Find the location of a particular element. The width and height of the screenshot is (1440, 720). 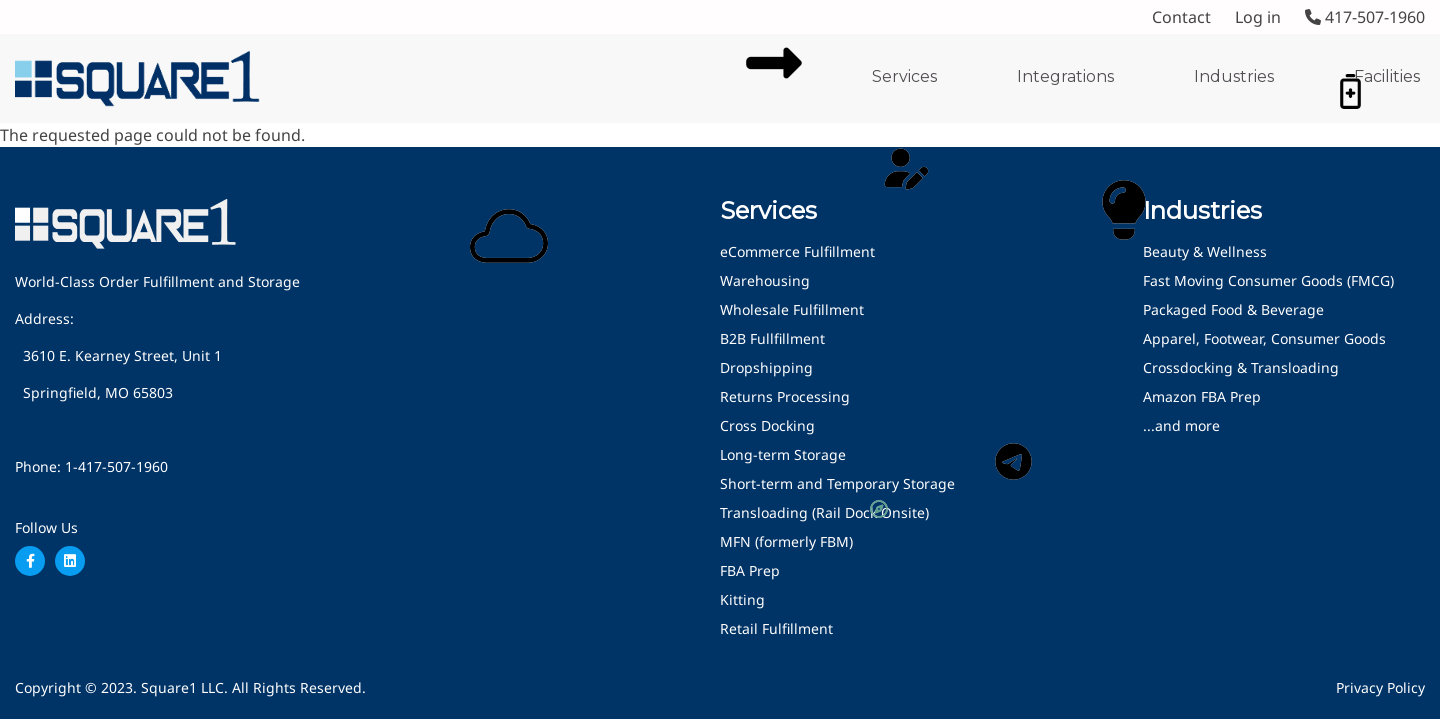

add or extend battery life is located at coordinates (1350, 91).